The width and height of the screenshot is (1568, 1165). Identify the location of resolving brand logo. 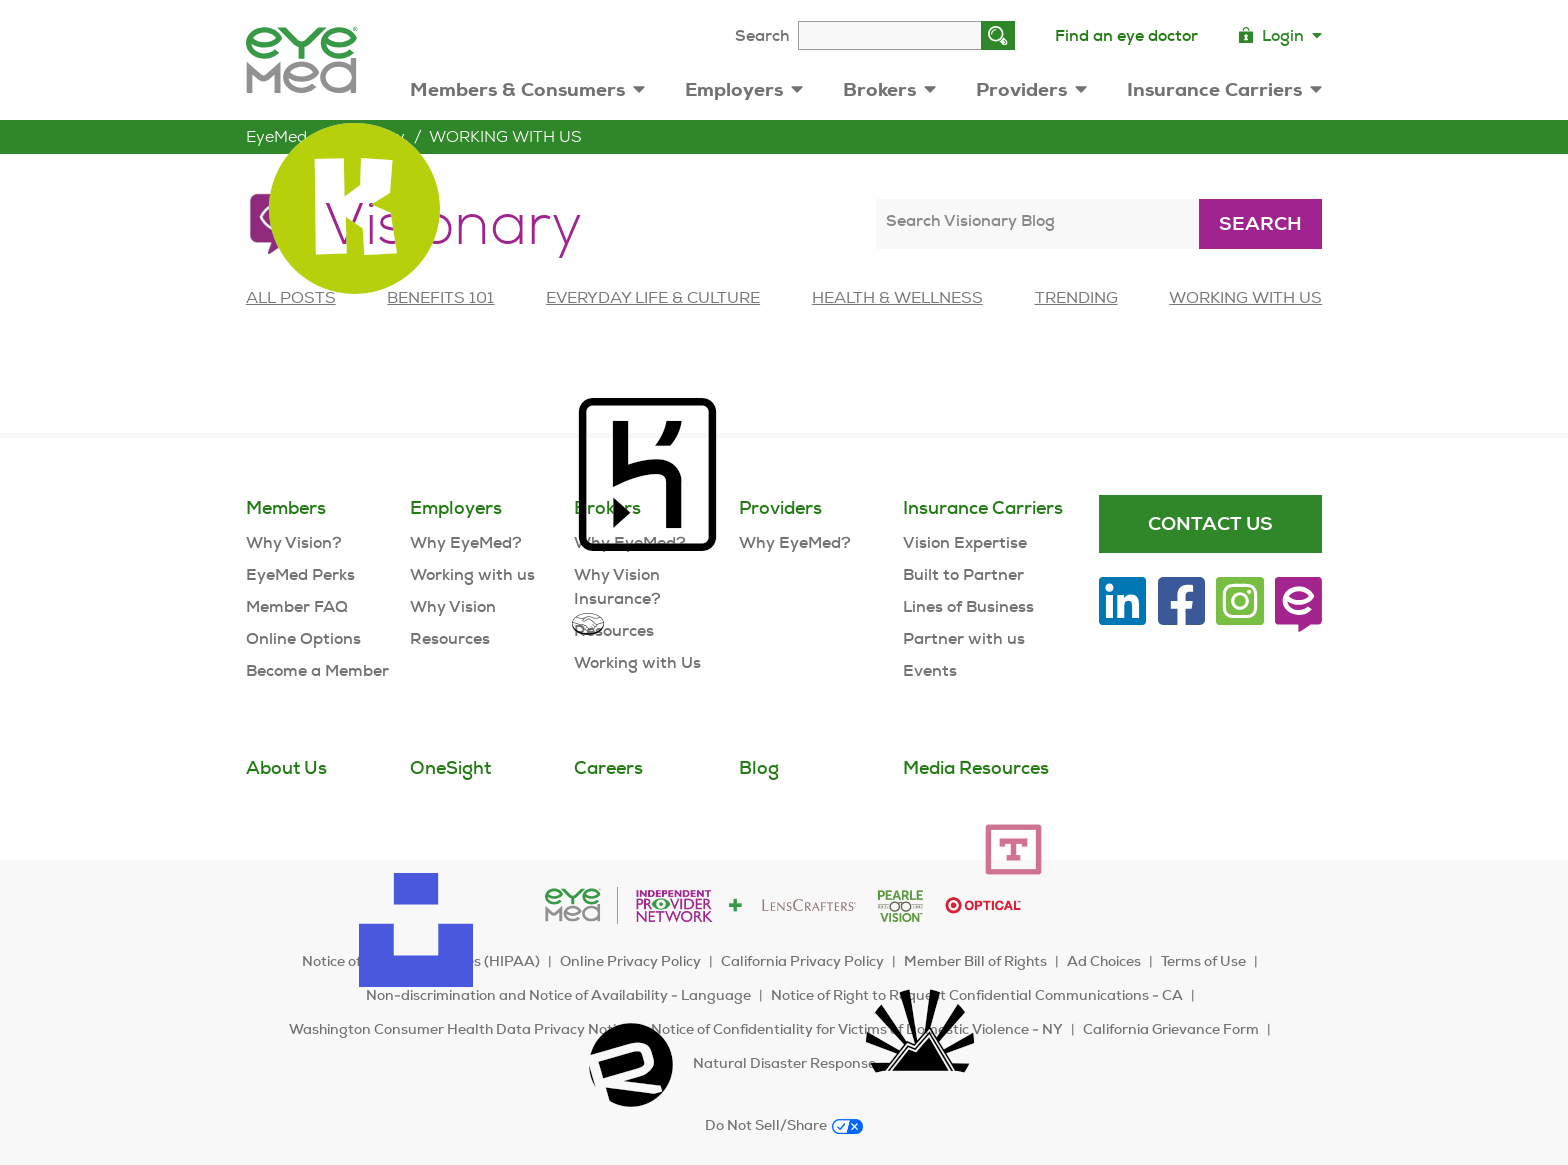
(631, 1065).